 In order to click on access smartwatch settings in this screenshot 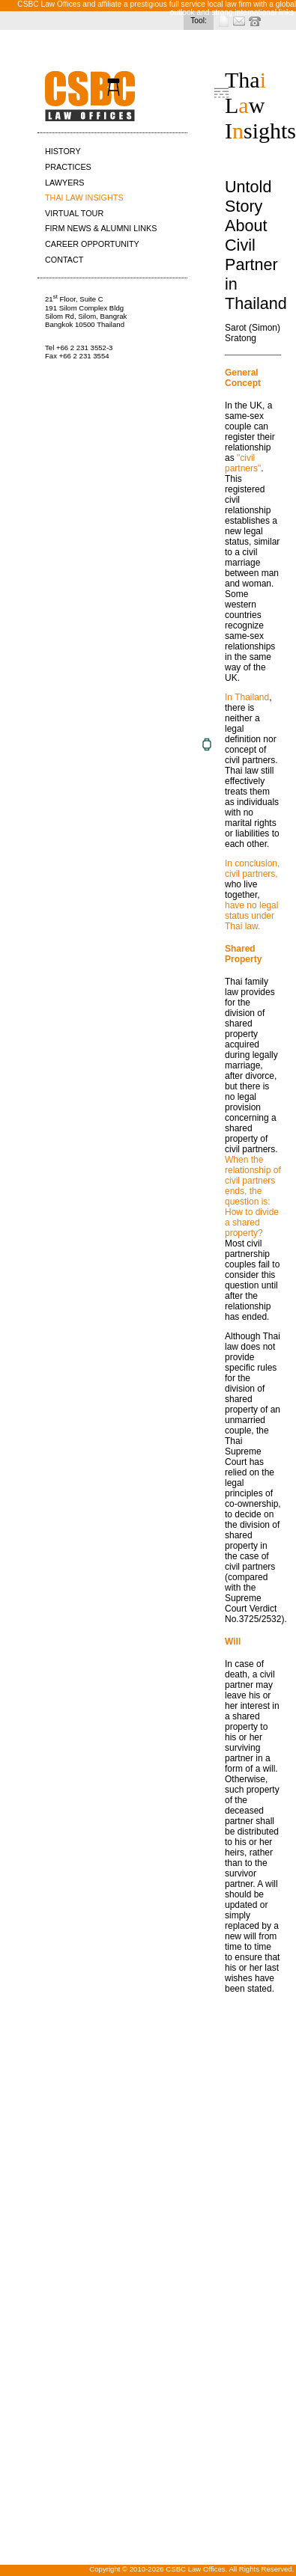, I will do `click(207, 744)`.